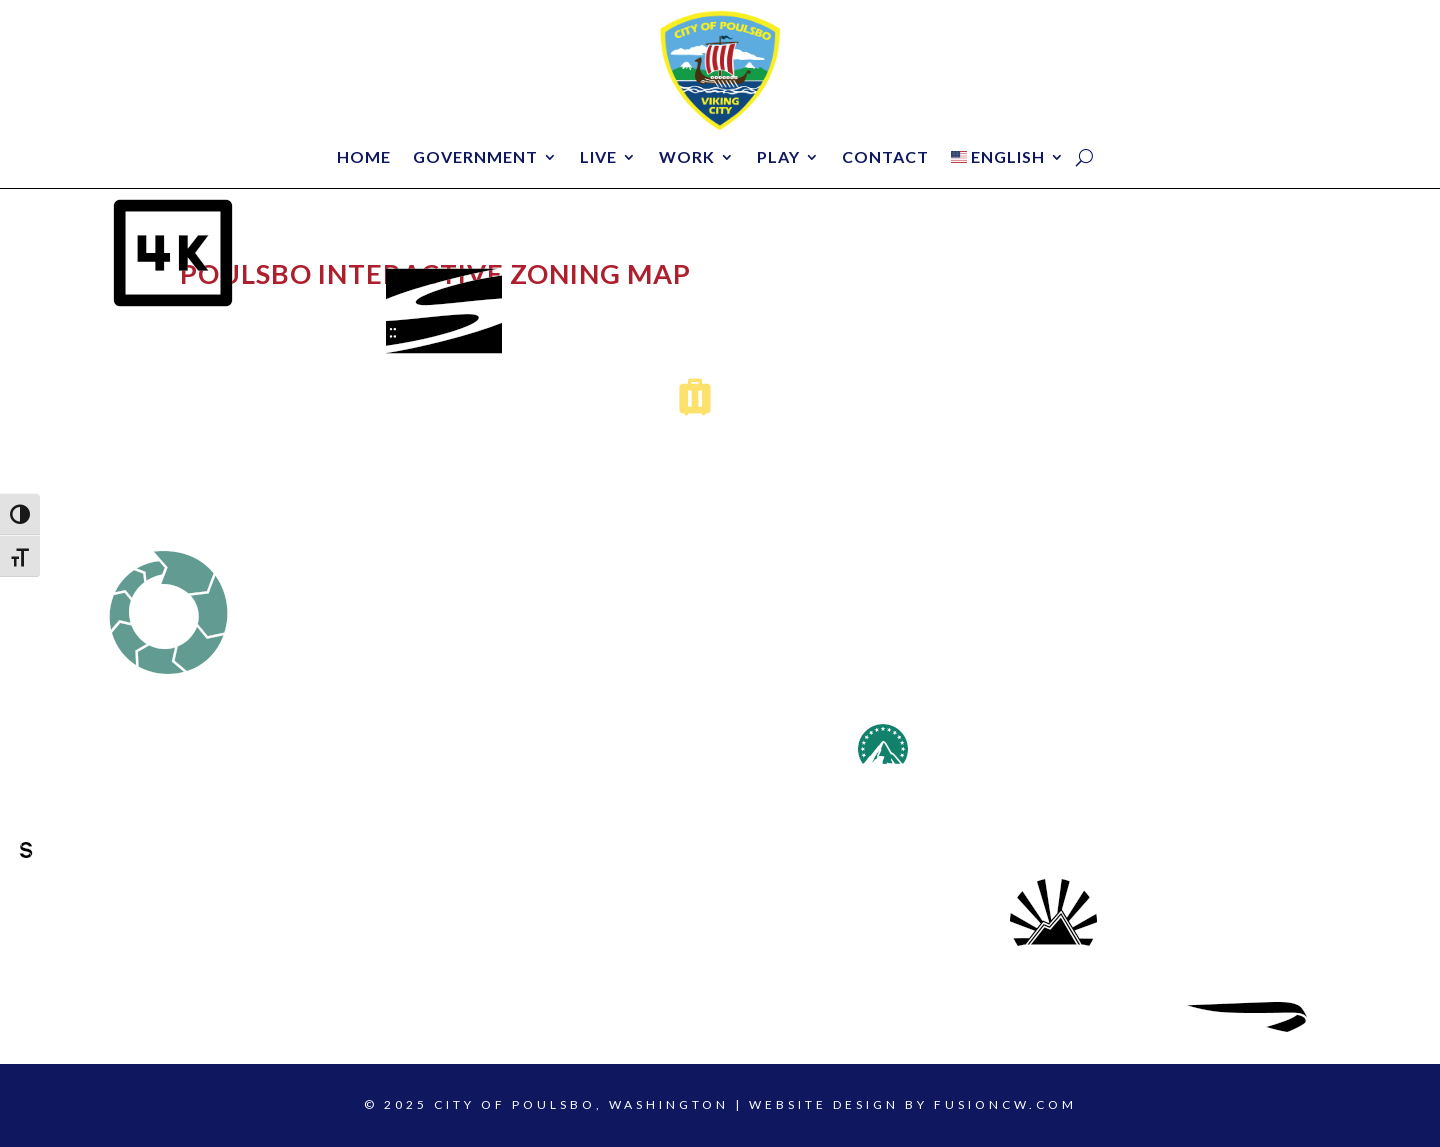  I want to click on navigate to Sanity CMS integration, so click(26, 850).